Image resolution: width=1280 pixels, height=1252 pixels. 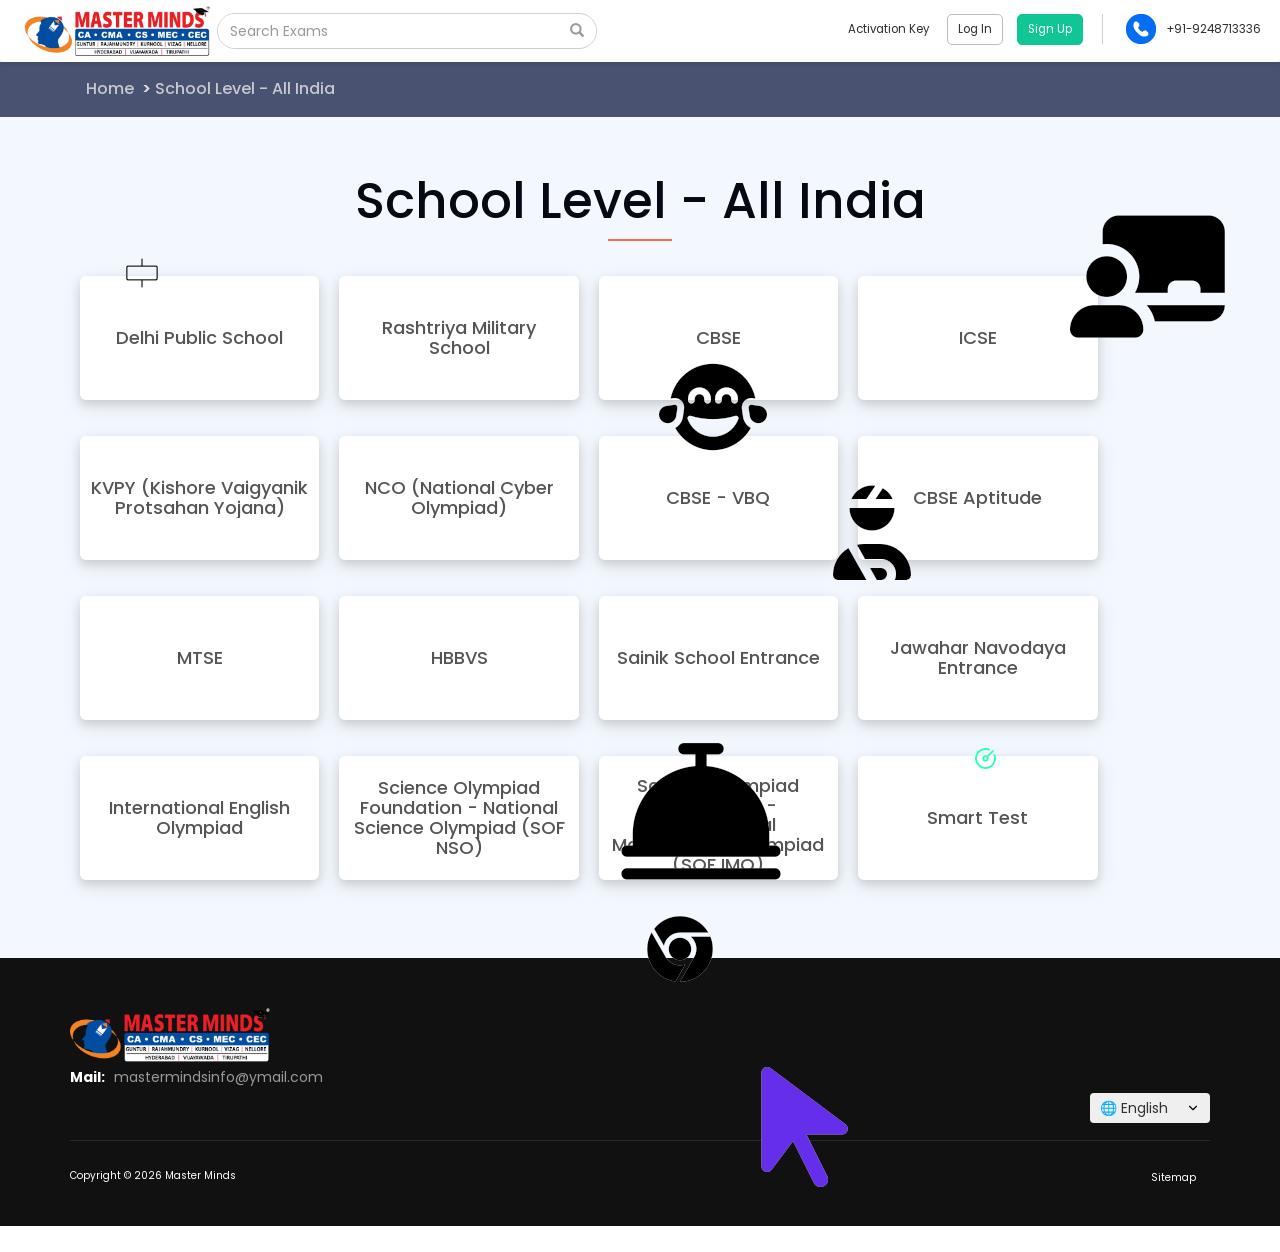 I want to click on cursor or pointer indicator, so click(x=799, y=1127).